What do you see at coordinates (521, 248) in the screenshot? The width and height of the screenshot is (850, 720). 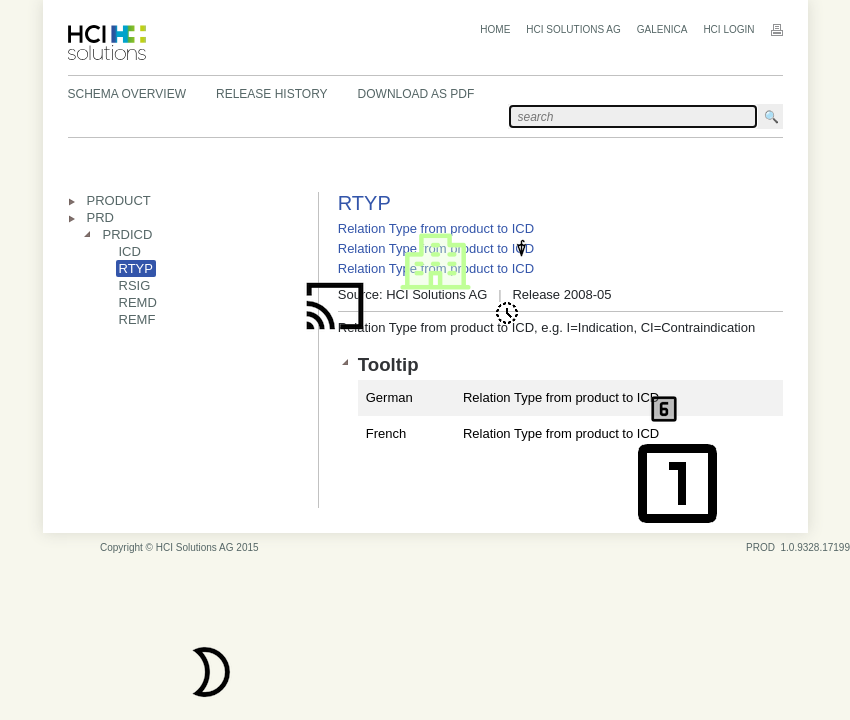 I see `indicates rainy weather conditions` at bounding box center [521, 248].